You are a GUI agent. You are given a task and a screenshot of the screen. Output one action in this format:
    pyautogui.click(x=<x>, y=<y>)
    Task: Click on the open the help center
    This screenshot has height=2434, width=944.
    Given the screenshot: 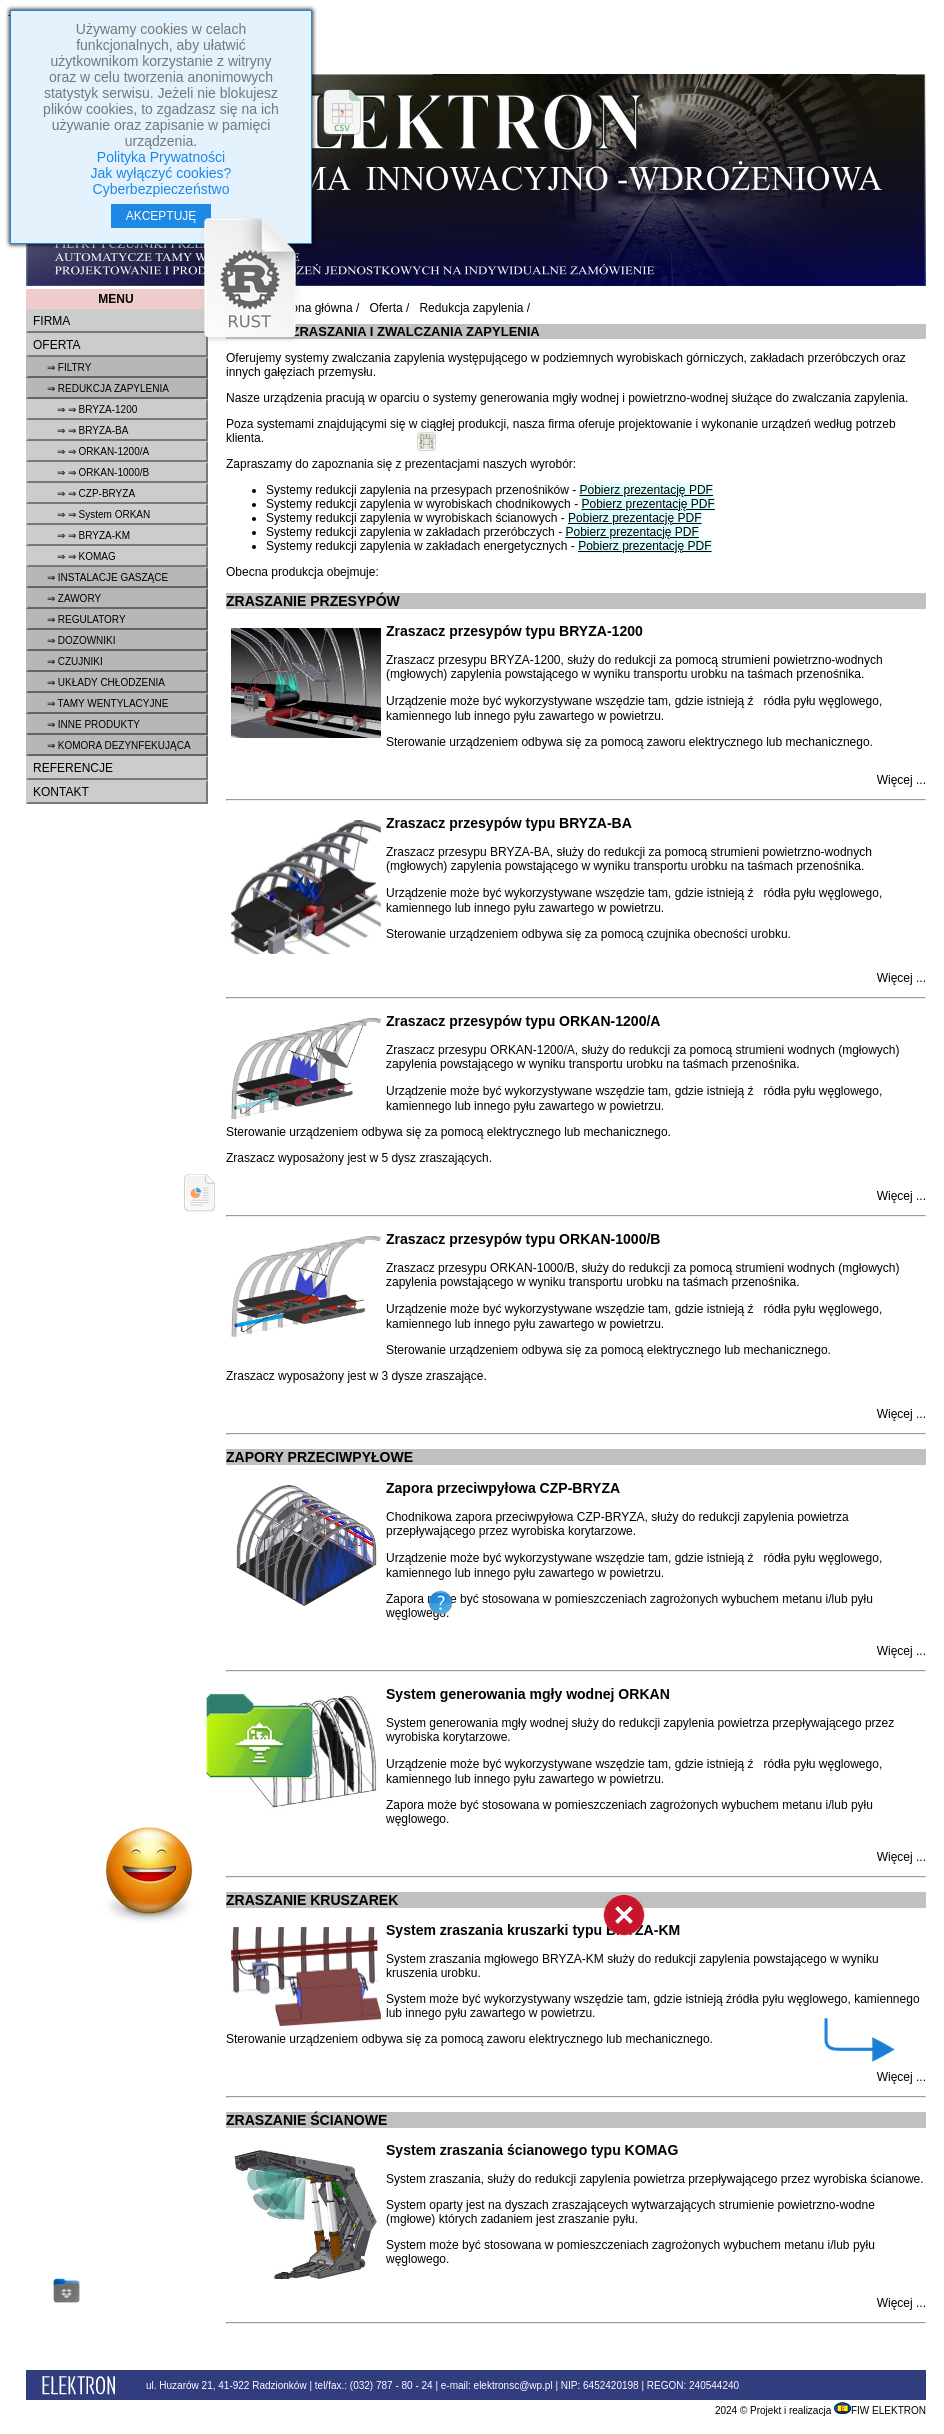 What is the action you would take?
    pyautogui.click(x=440, y=1602)
    